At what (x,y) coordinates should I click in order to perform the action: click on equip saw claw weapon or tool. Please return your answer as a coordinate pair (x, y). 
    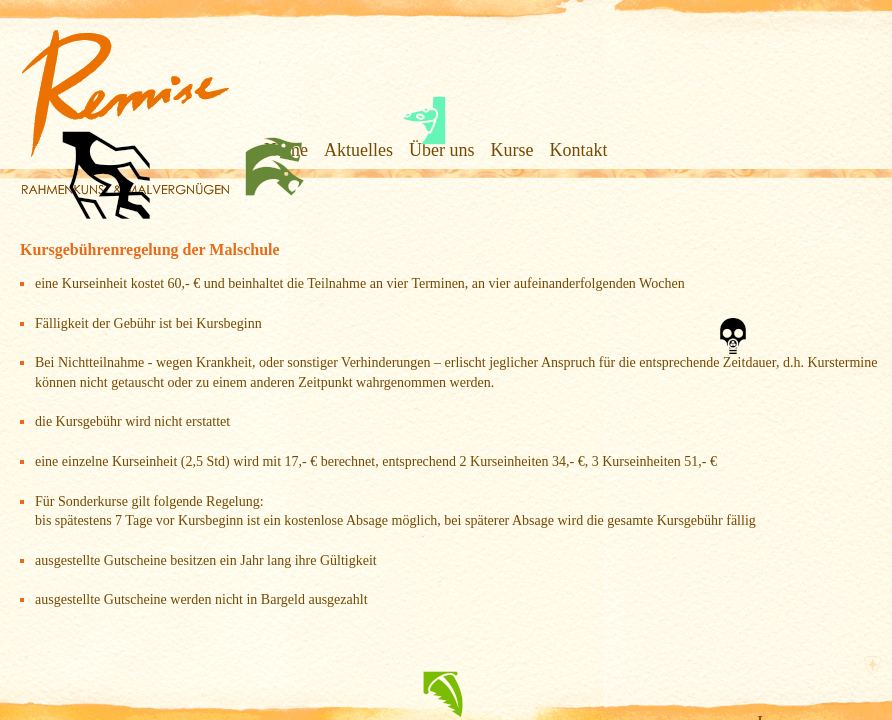
    Looking at the image, I should click on (445, 694).